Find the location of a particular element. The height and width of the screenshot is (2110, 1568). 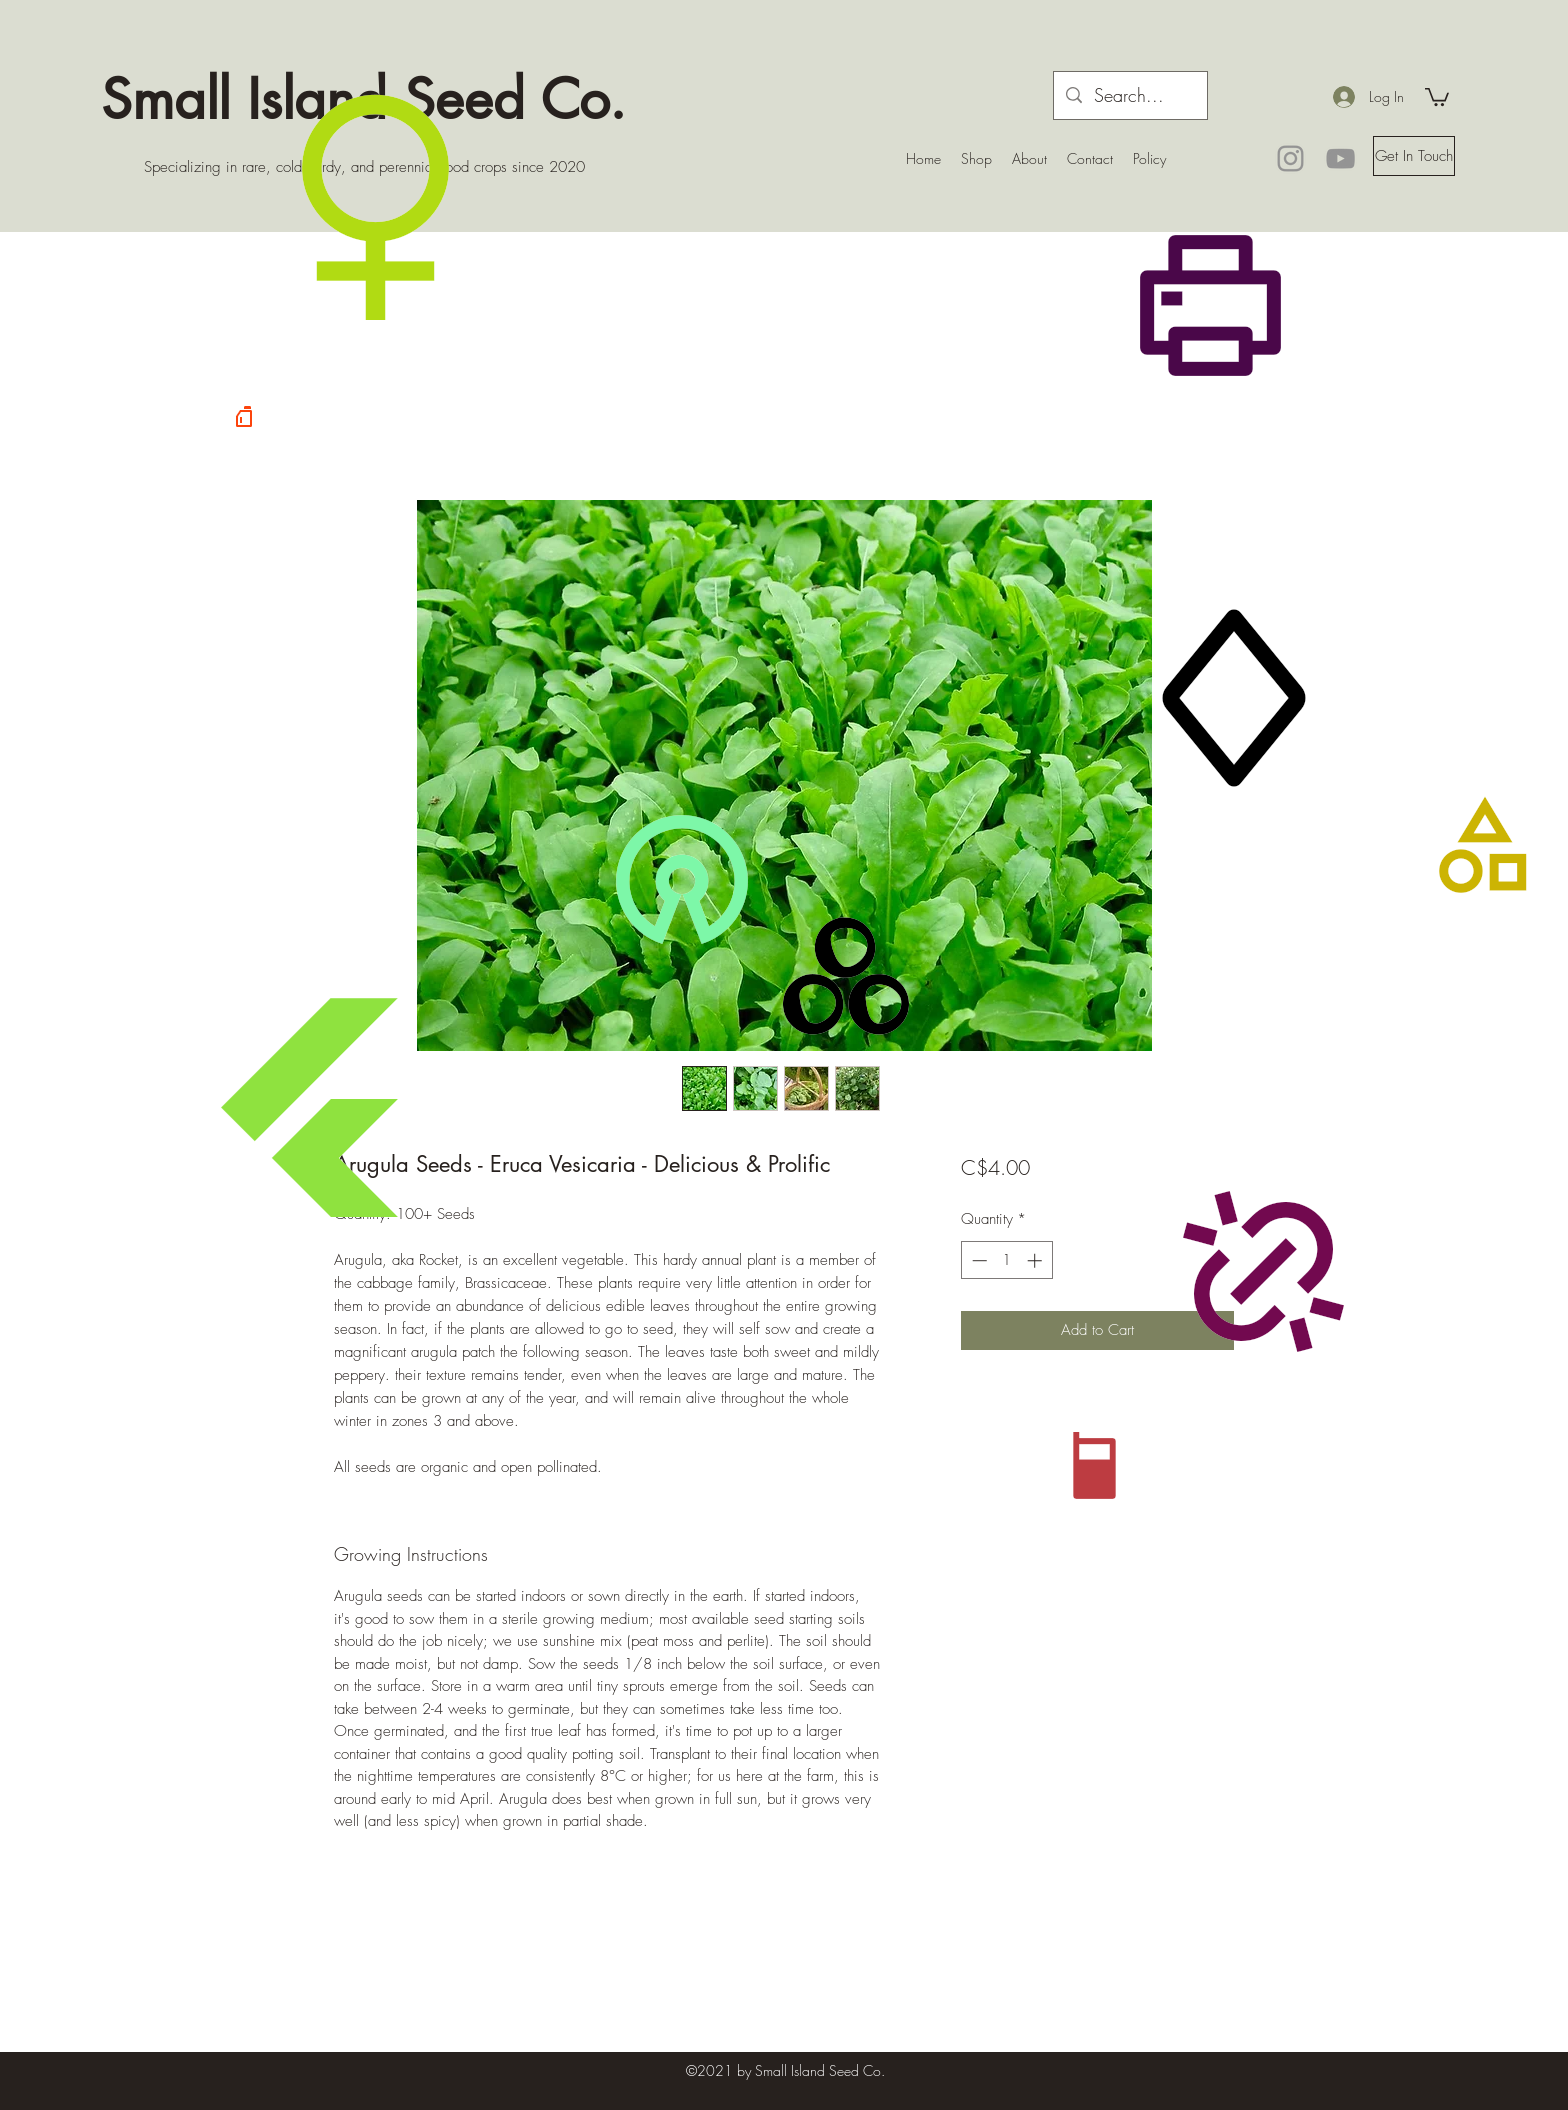

access shape tools and drawing options is located at coordinates (1485, 847).